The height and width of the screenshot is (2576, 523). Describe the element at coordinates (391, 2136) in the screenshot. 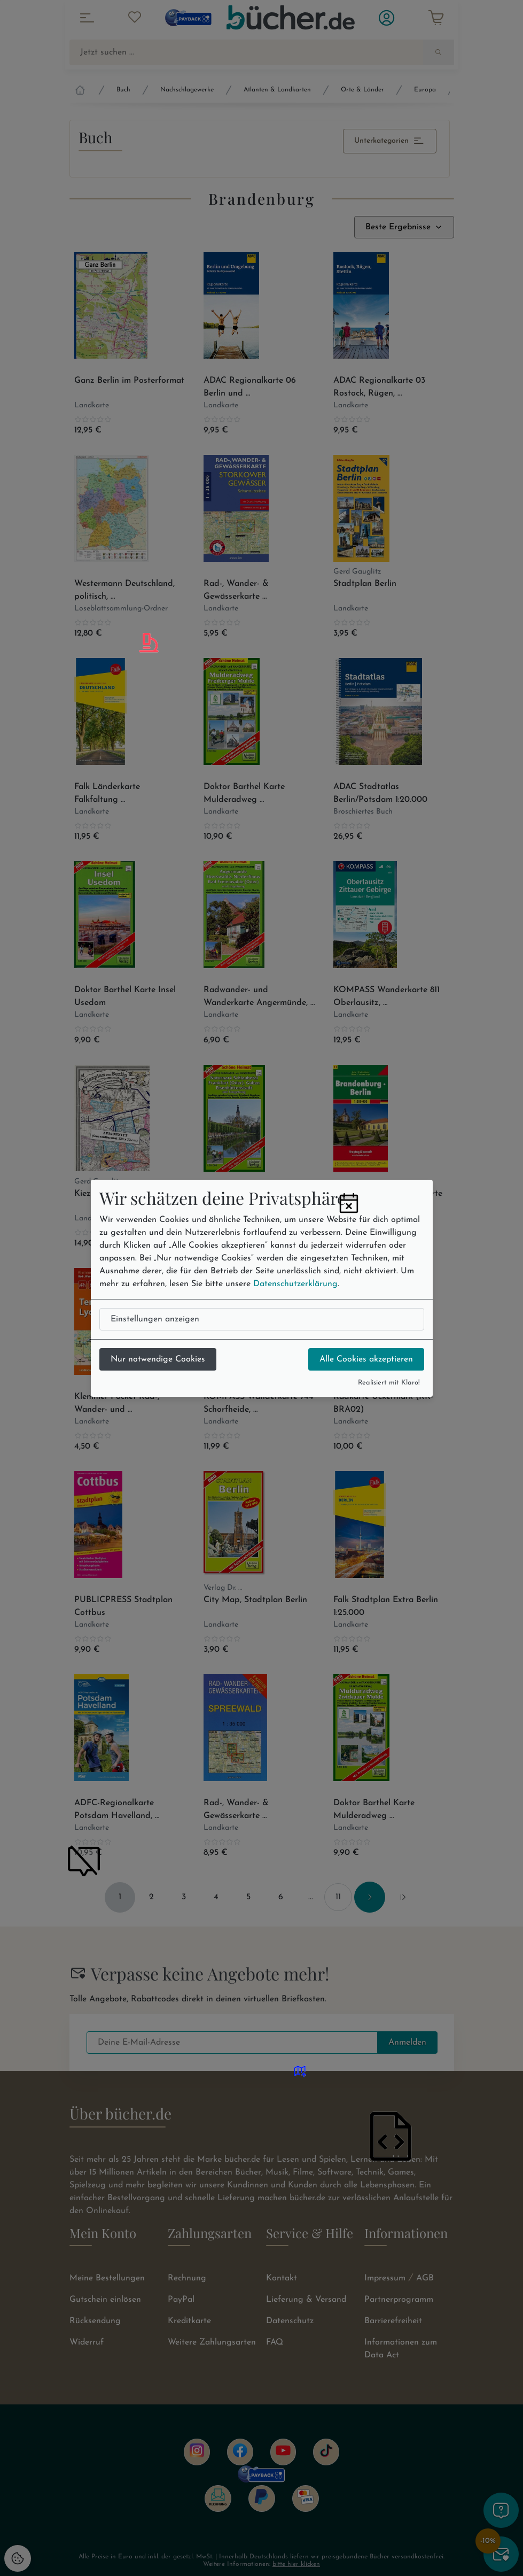

I see `view source code file` at that location.